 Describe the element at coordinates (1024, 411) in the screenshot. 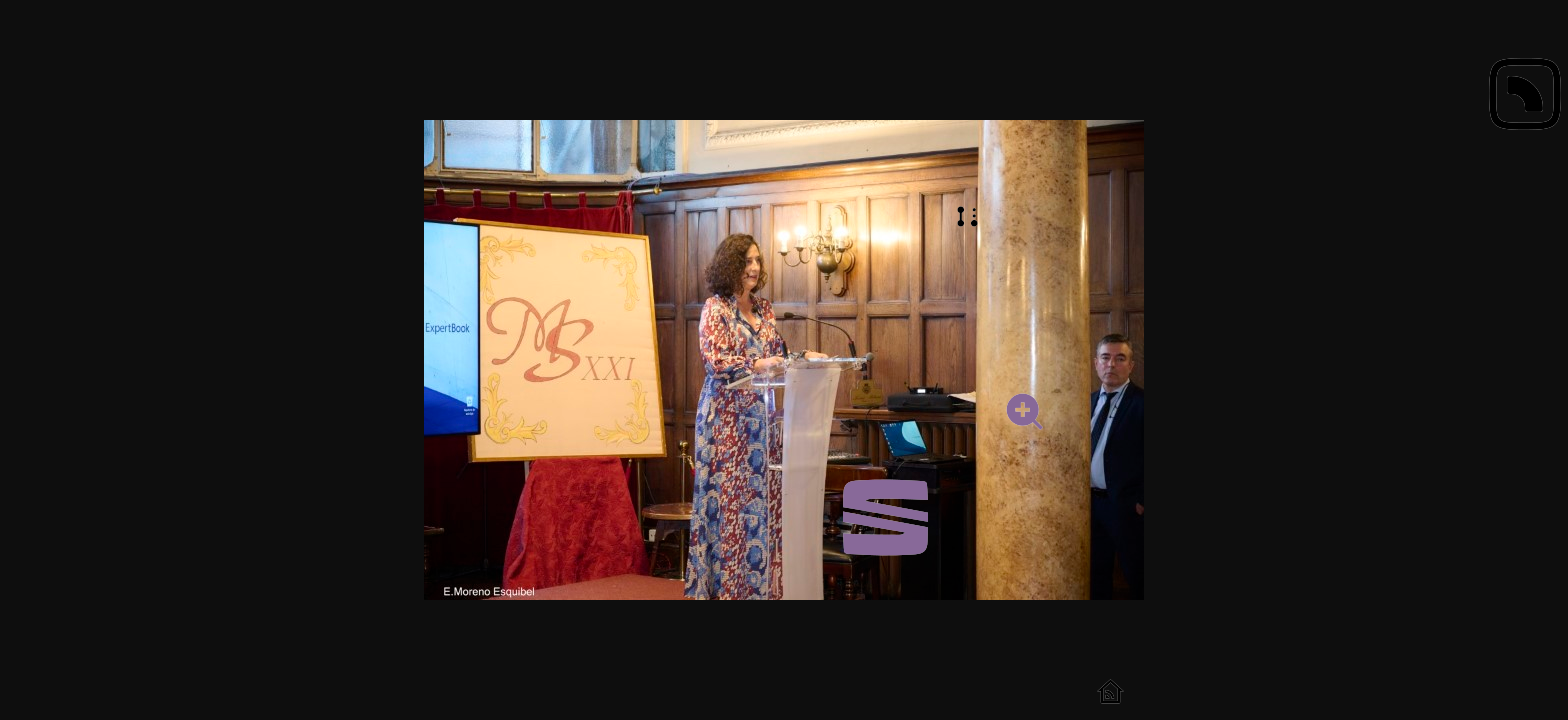

I see `zoom in on content` at that location.